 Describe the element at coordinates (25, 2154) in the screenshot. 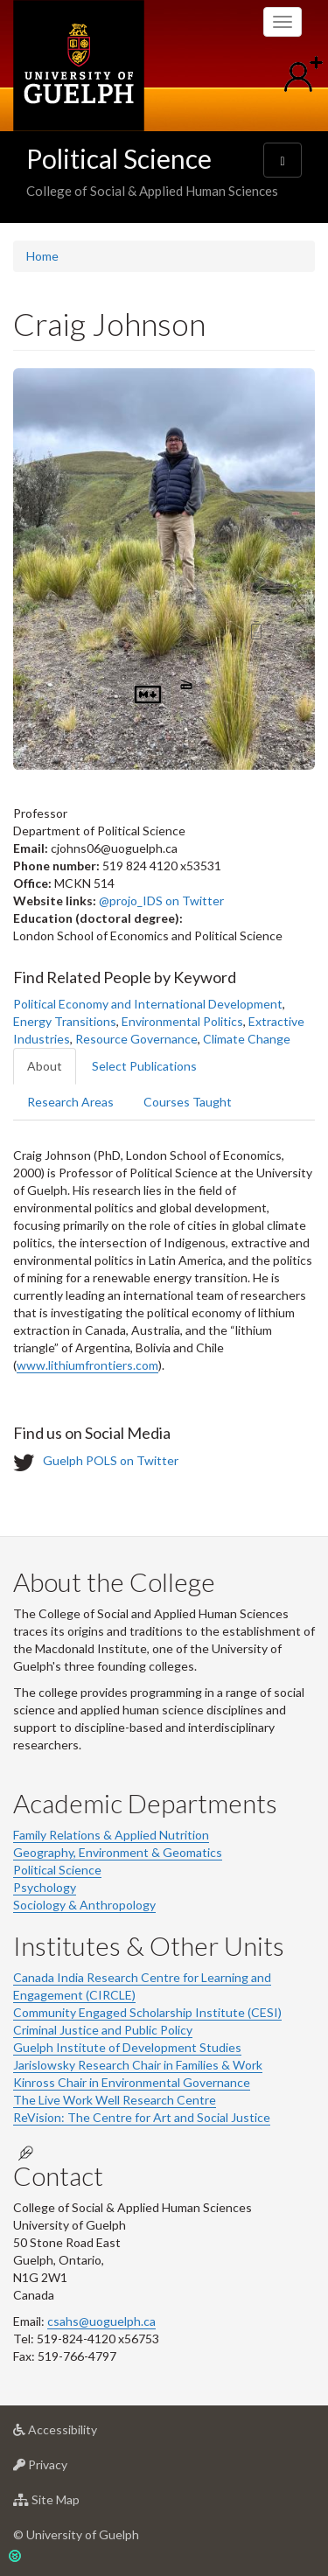

I see `compose a new message or note` at that location.